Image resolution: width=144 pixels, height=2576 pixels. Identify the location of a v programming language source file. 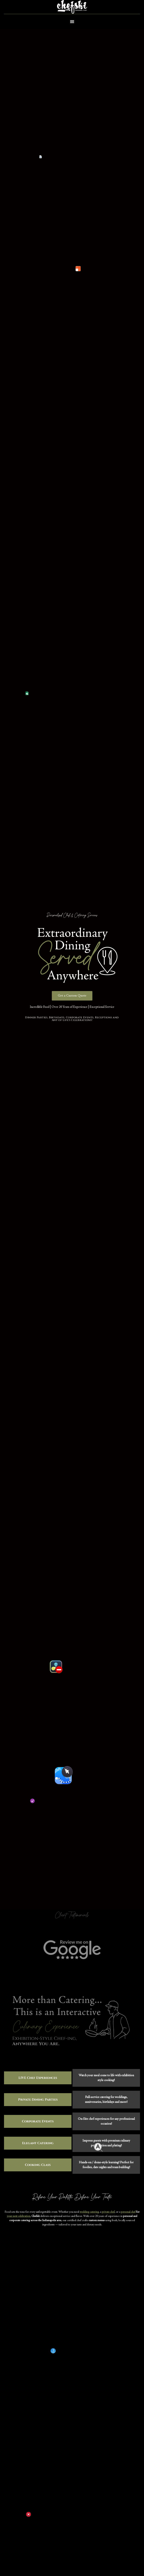
(41, 157).